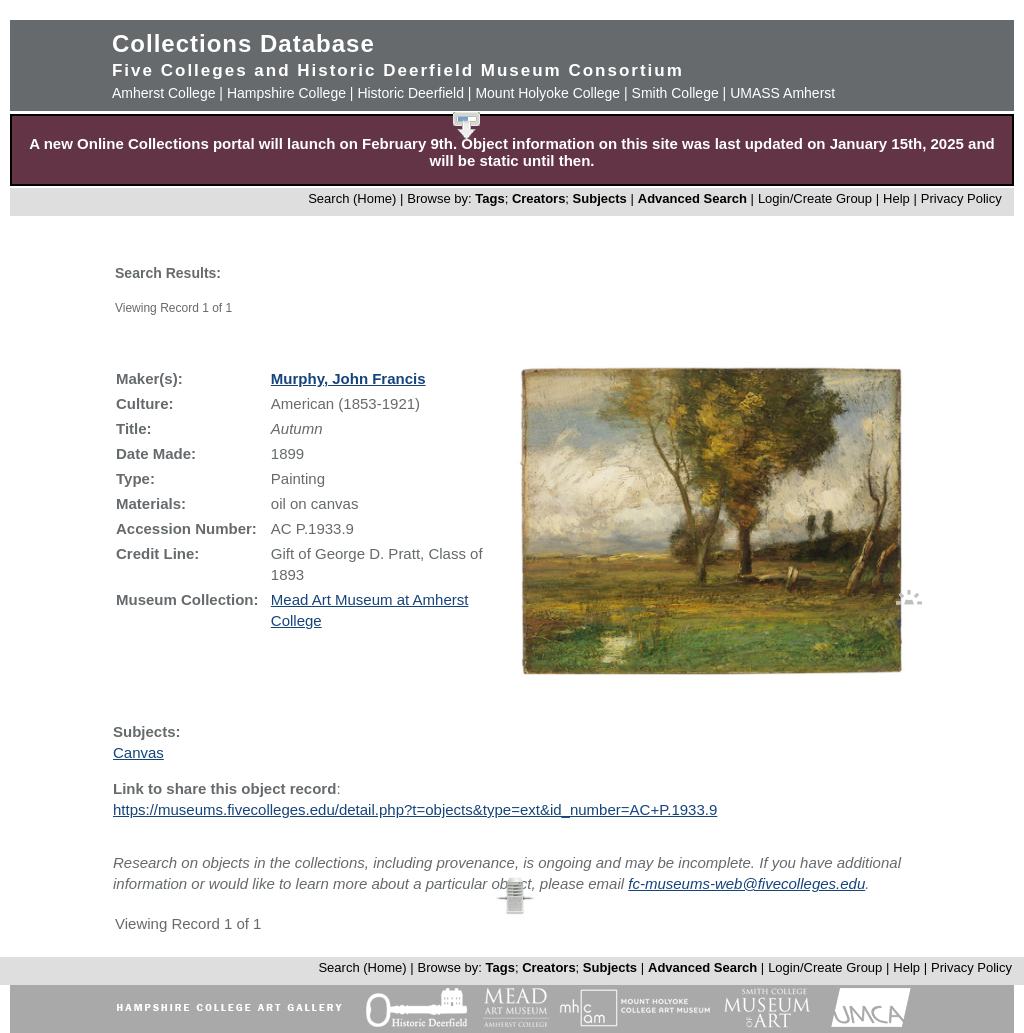 The height and width of the screenshot is (1033, 1024). I want to click on access network server settings, so click(515, 896).